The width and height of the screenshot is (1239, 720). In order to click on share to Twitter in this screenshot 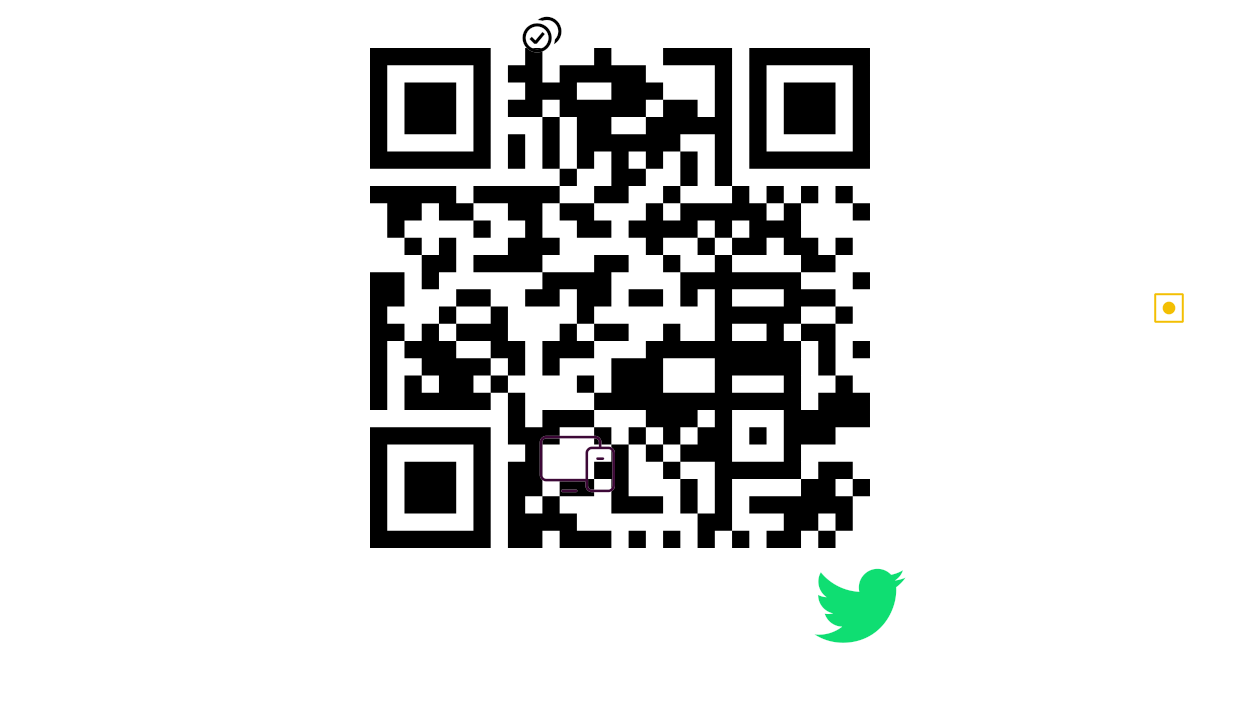, I will do `click(860, 605)`.